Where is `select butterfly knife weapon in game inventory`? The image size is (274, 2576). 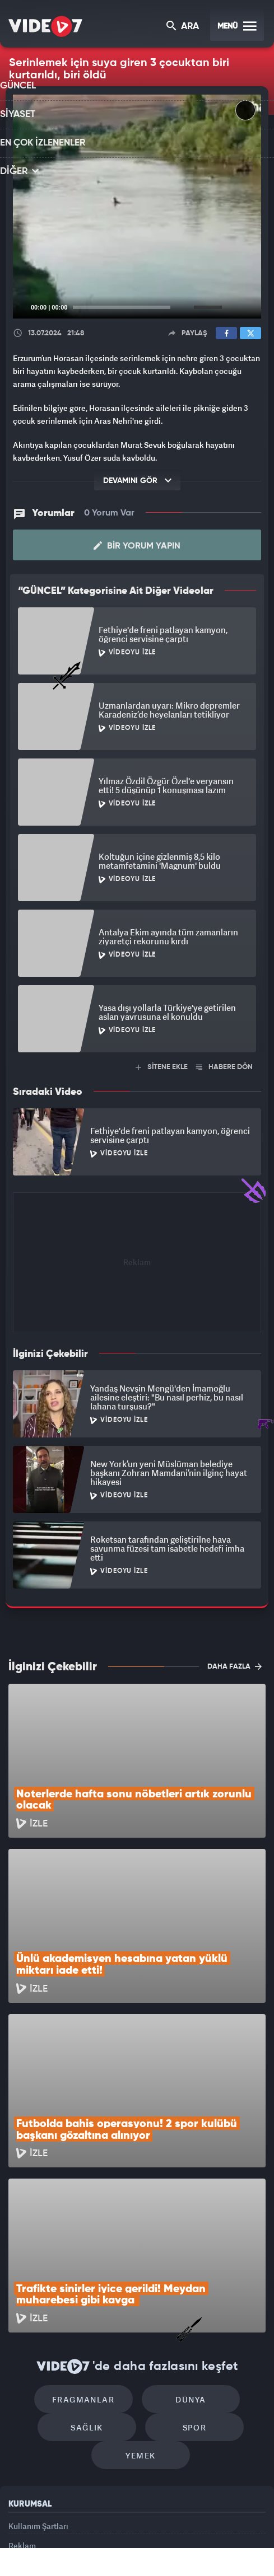
select butterfly knife weapon in game inventory is located at coordinates (189, 2329).